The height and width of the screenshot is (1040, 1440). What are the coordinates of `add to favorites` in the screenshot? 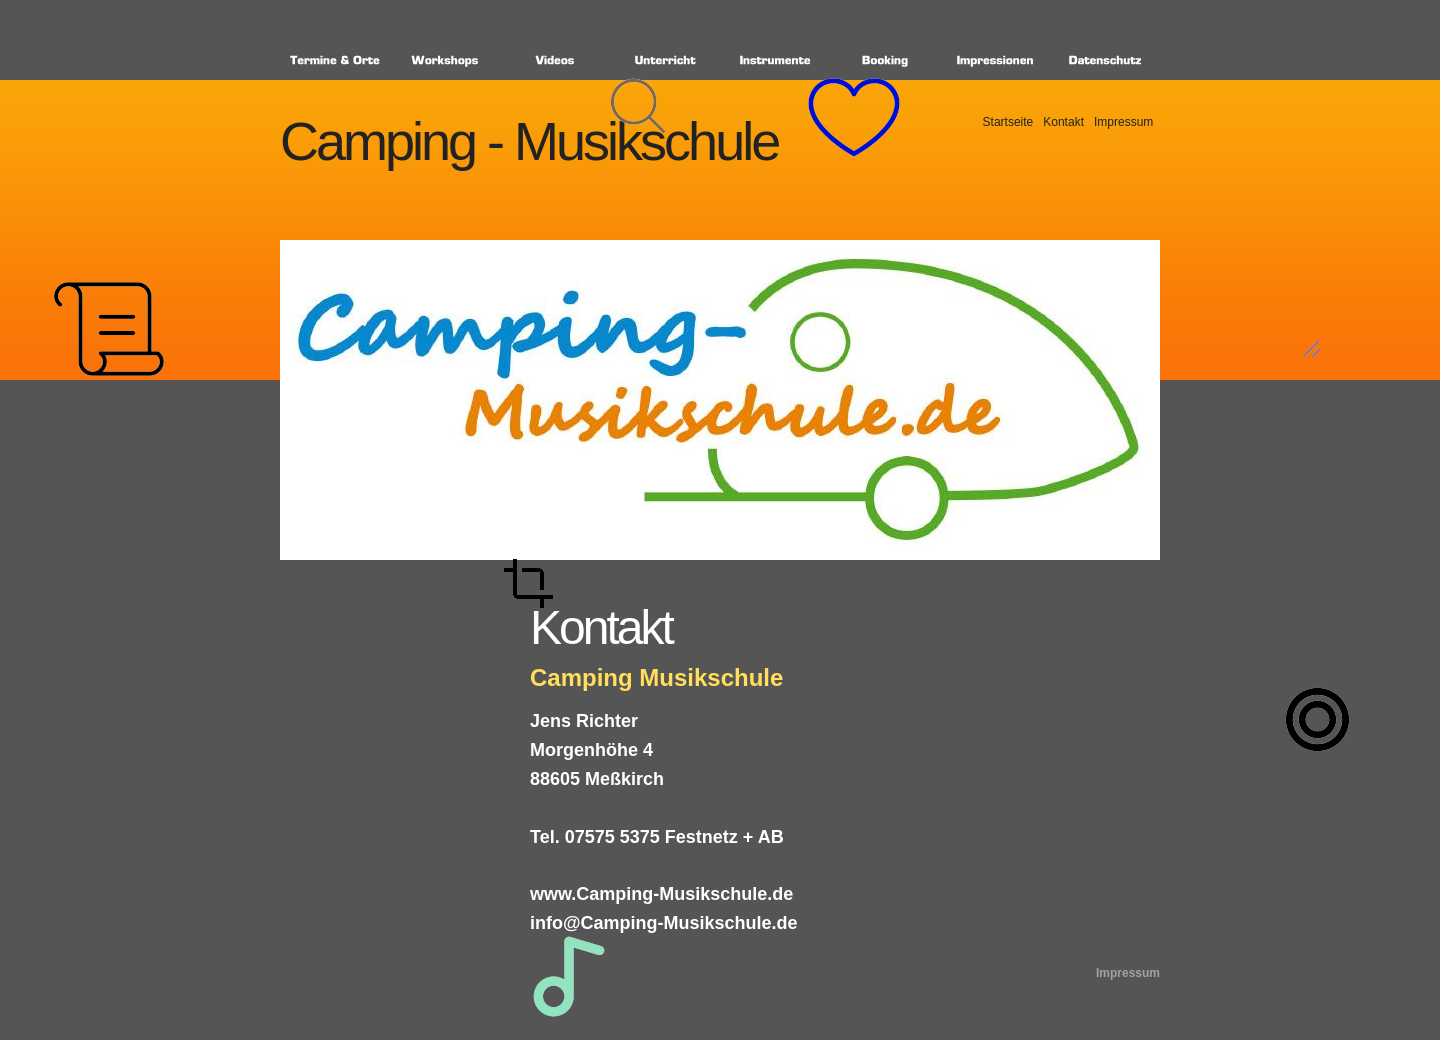 It's located at (854, 114).